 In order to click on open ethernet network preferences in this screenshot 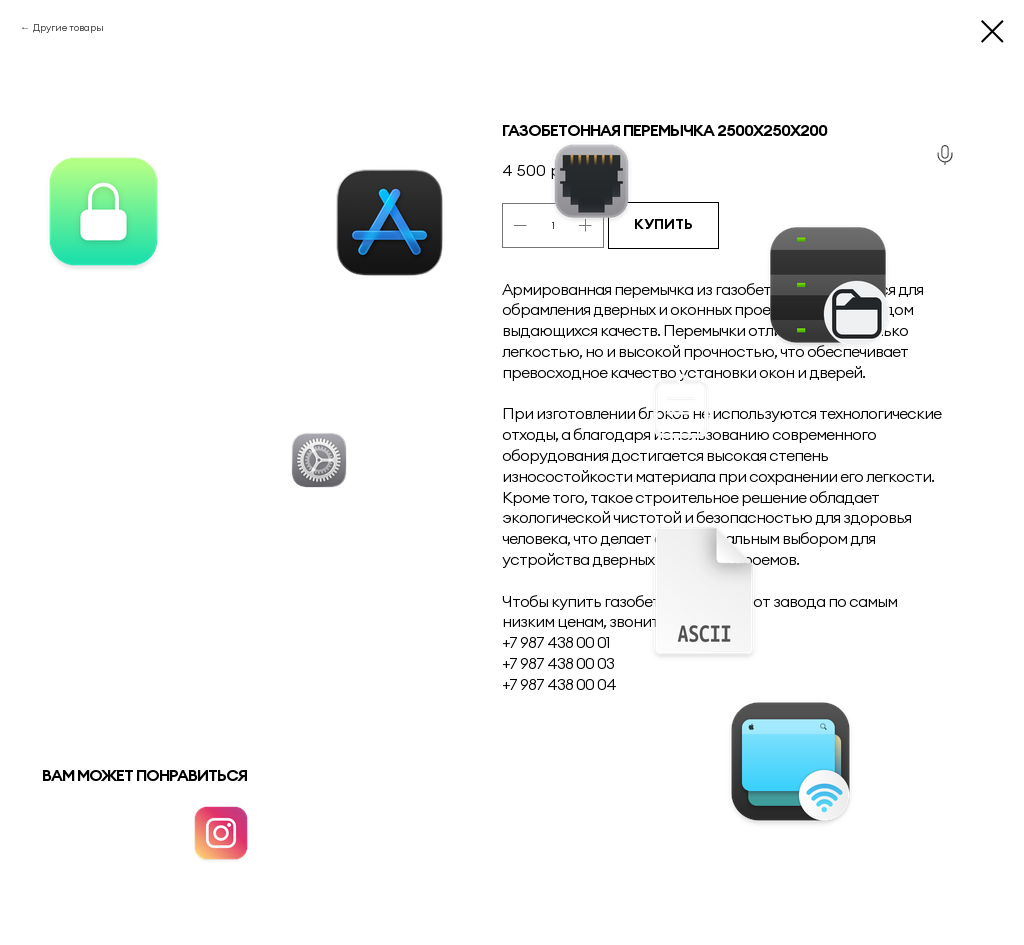, I will do `click(591, 182)`.